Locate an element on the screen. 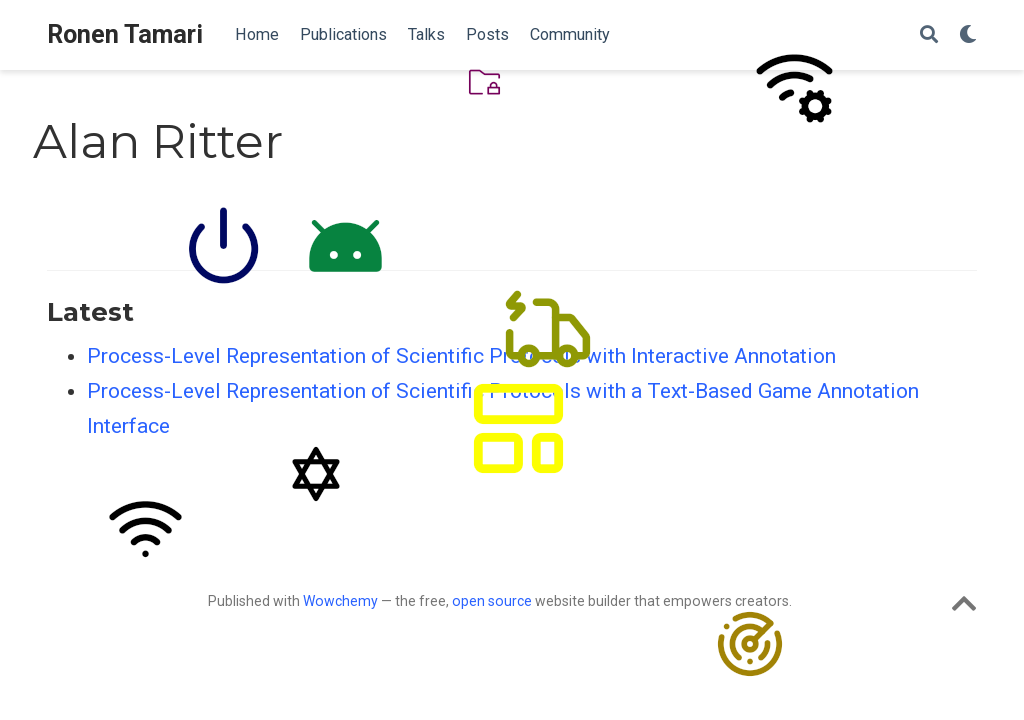  access wifi settings is located at coordinates (794, 85).